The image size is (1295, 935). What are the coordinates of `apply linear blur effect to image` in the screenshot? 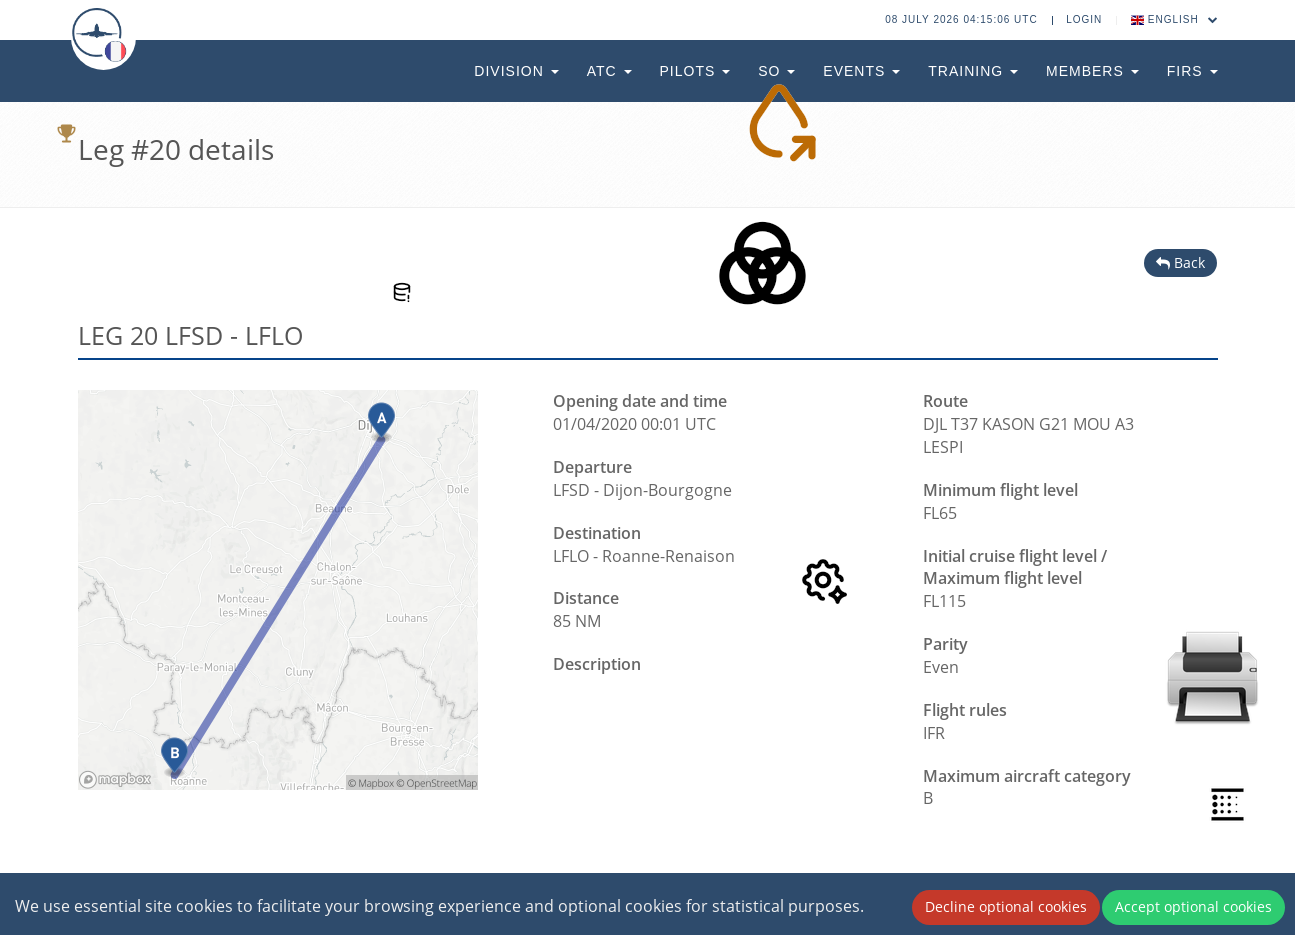 It's located at (1227, 804).